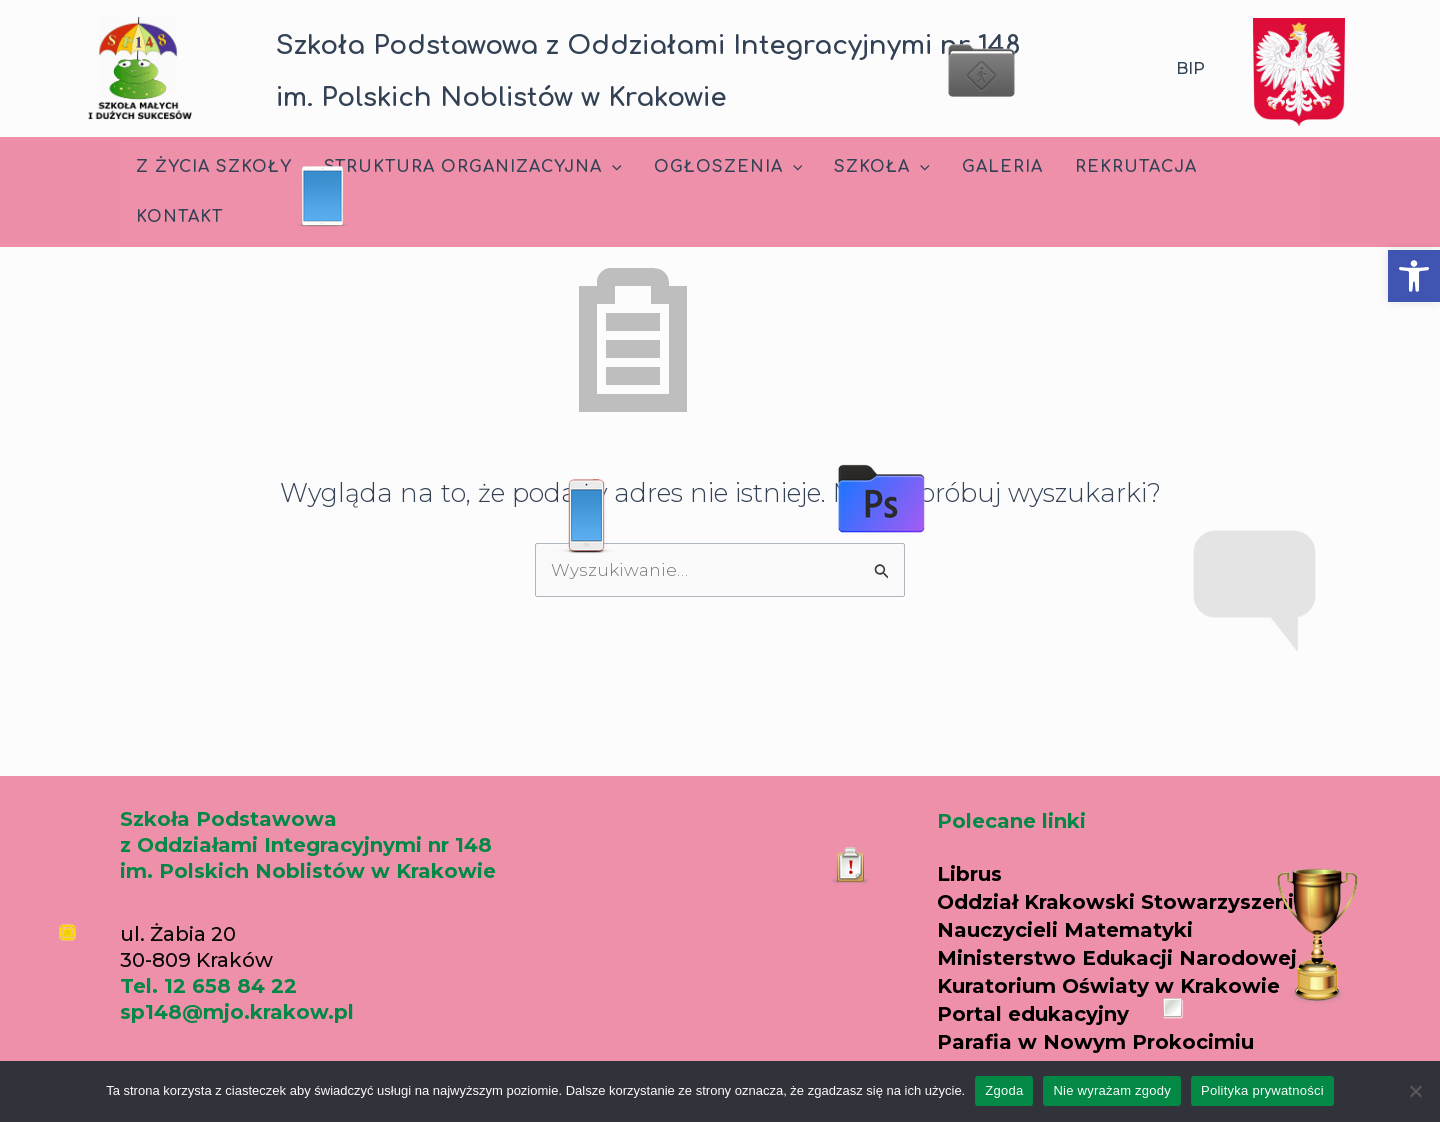 This screenshot has width=1440, height=1122. Describe the element at coordinates (67, 932) in the screenshot. I see `access shape style library in iMovie` at that location.